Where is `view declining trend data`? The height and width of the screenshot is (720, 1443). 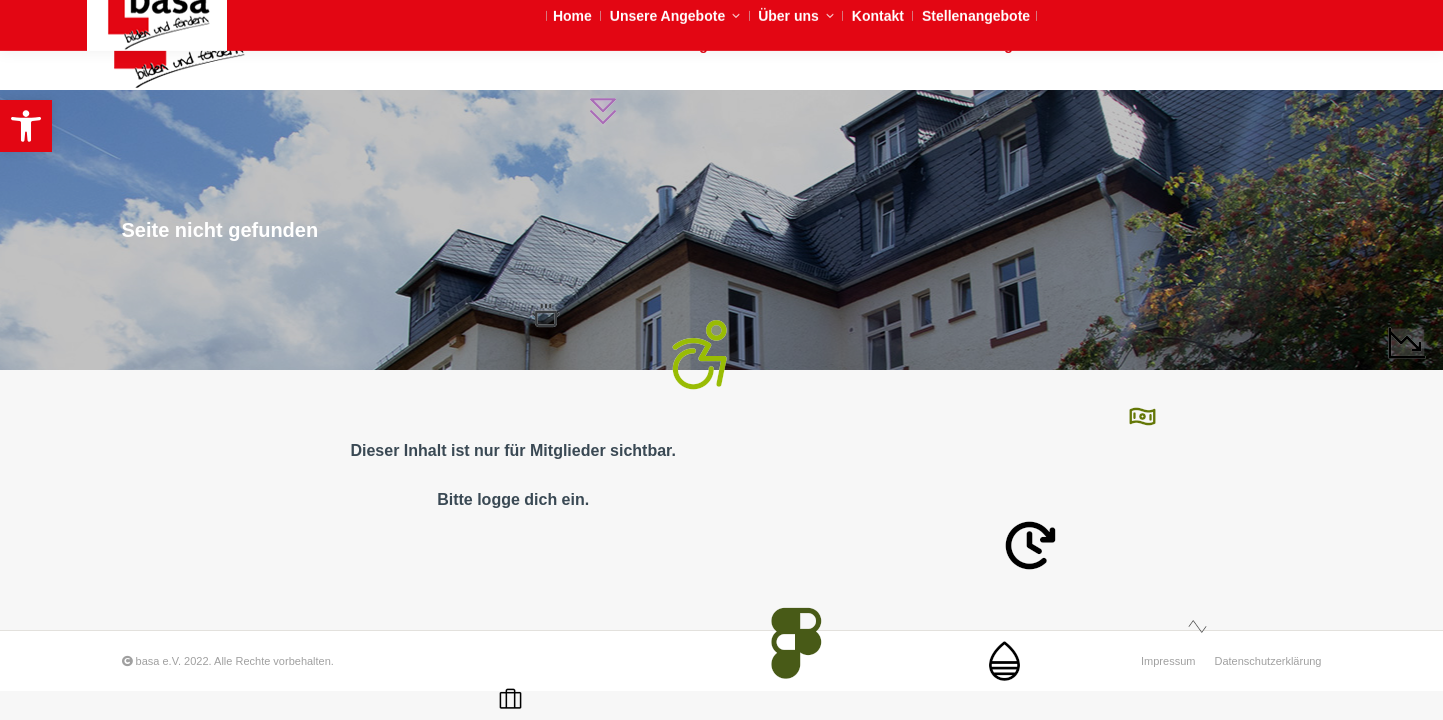
view declining trend data is located at coordinates (1407, 343).